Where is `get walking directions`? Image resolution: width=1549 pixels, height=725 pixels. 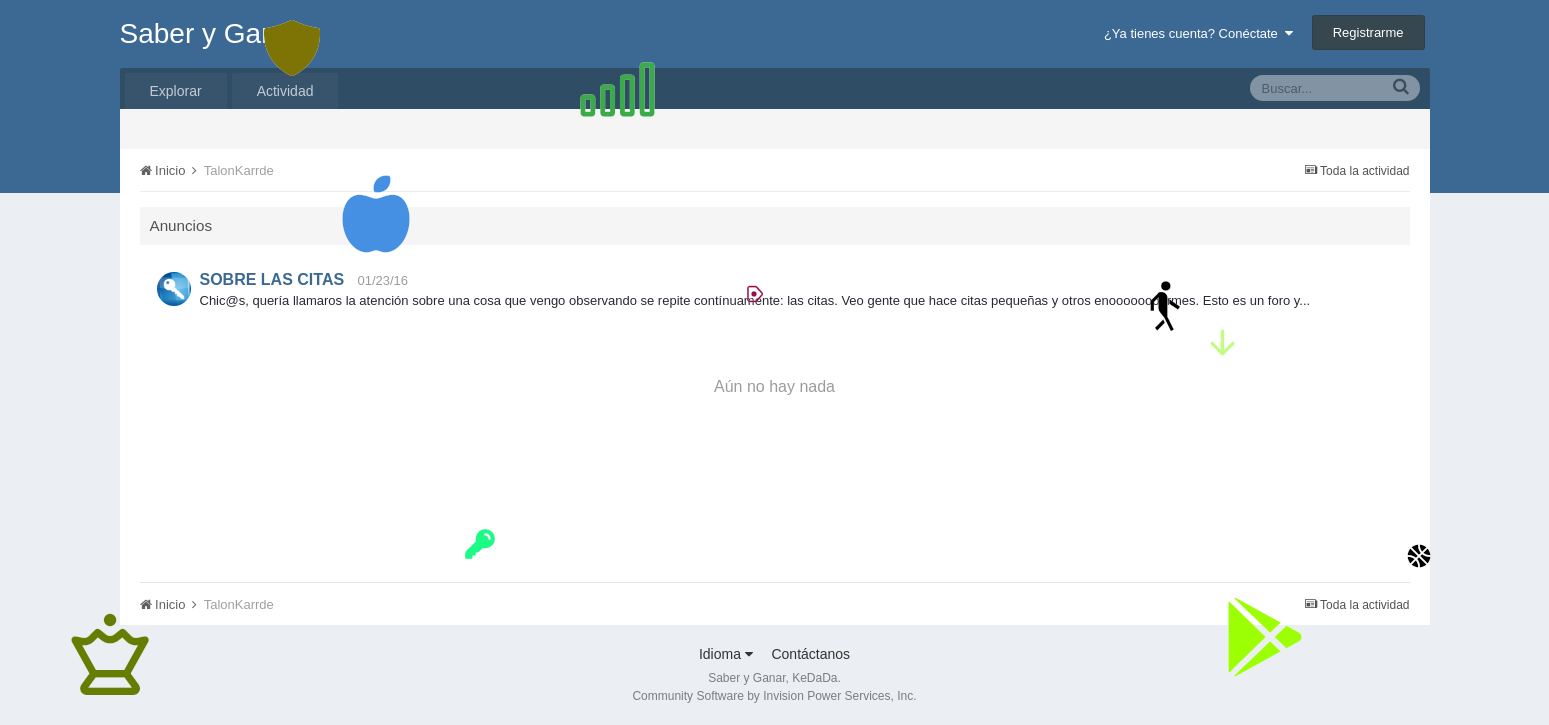 get walking directions is located at coordinates (1165, 305).